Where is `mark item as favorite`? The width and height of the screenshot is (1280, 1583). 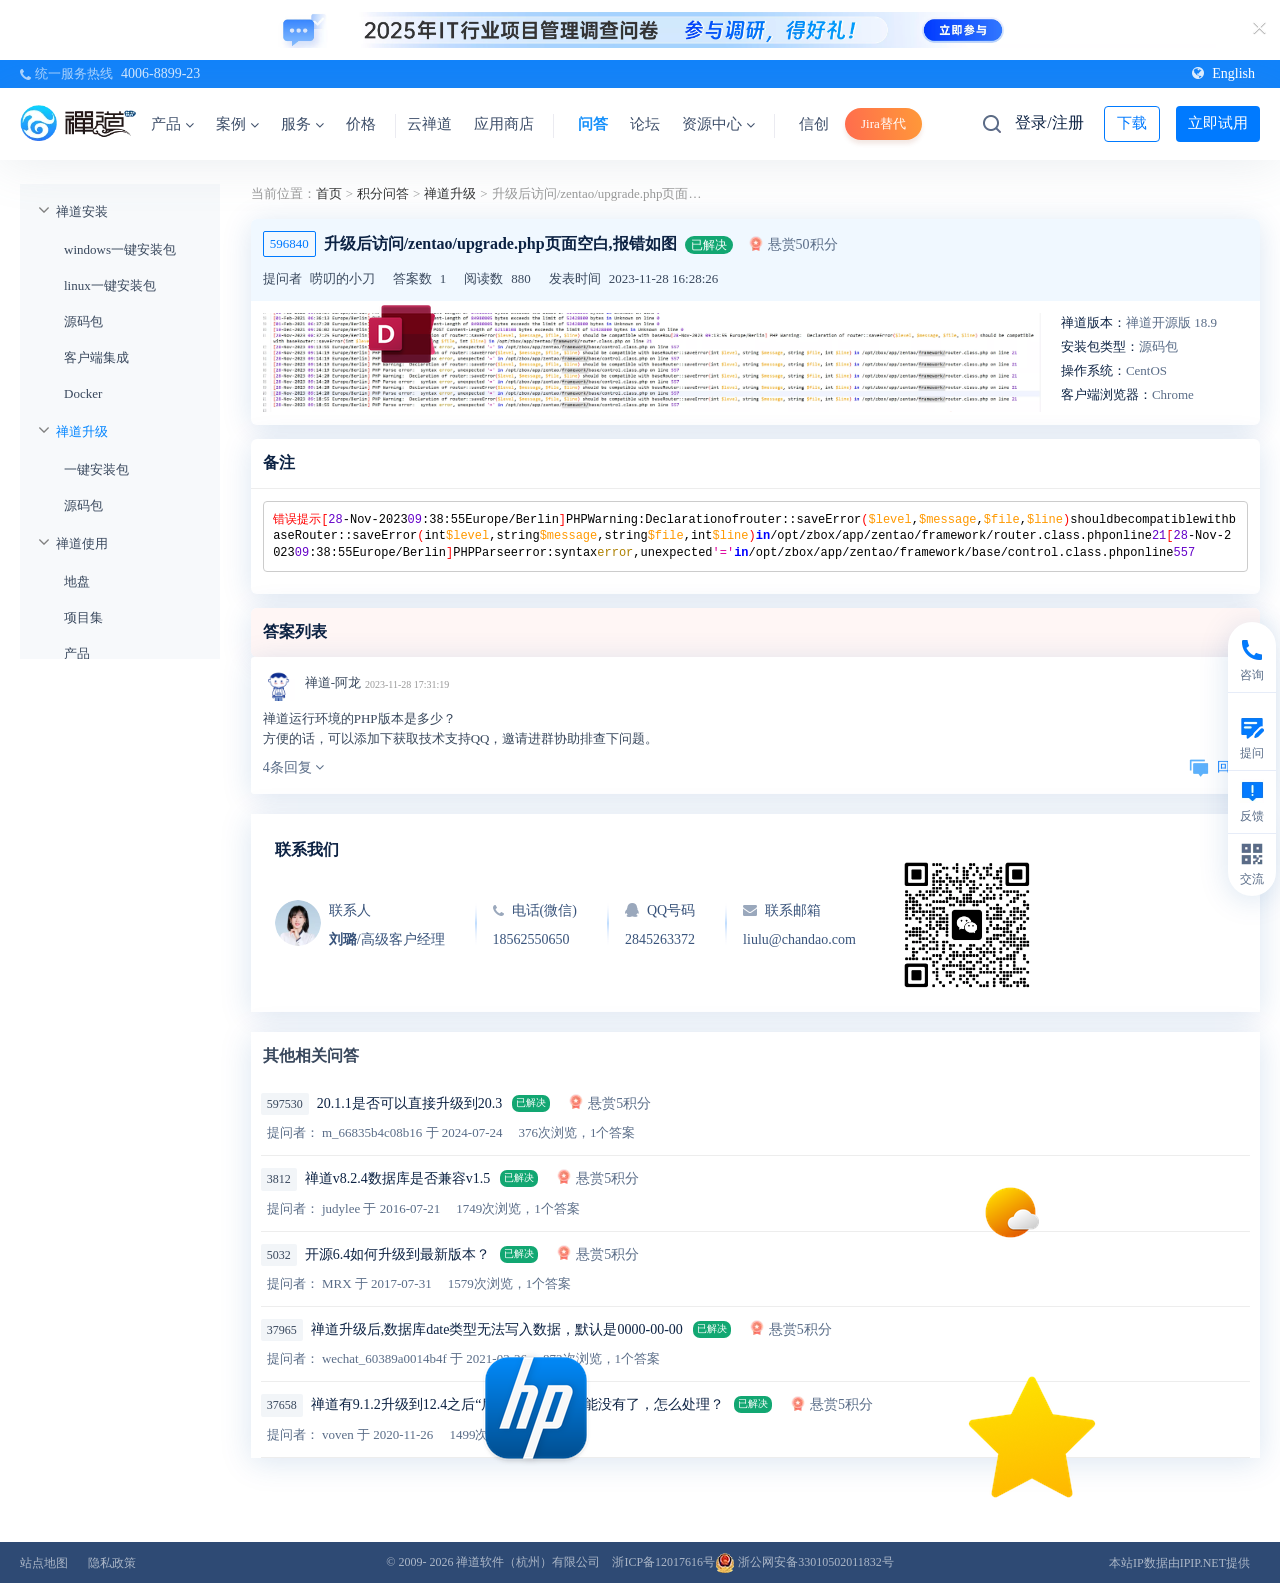
mark item as favorite is located at coordinates (1032, 1437).